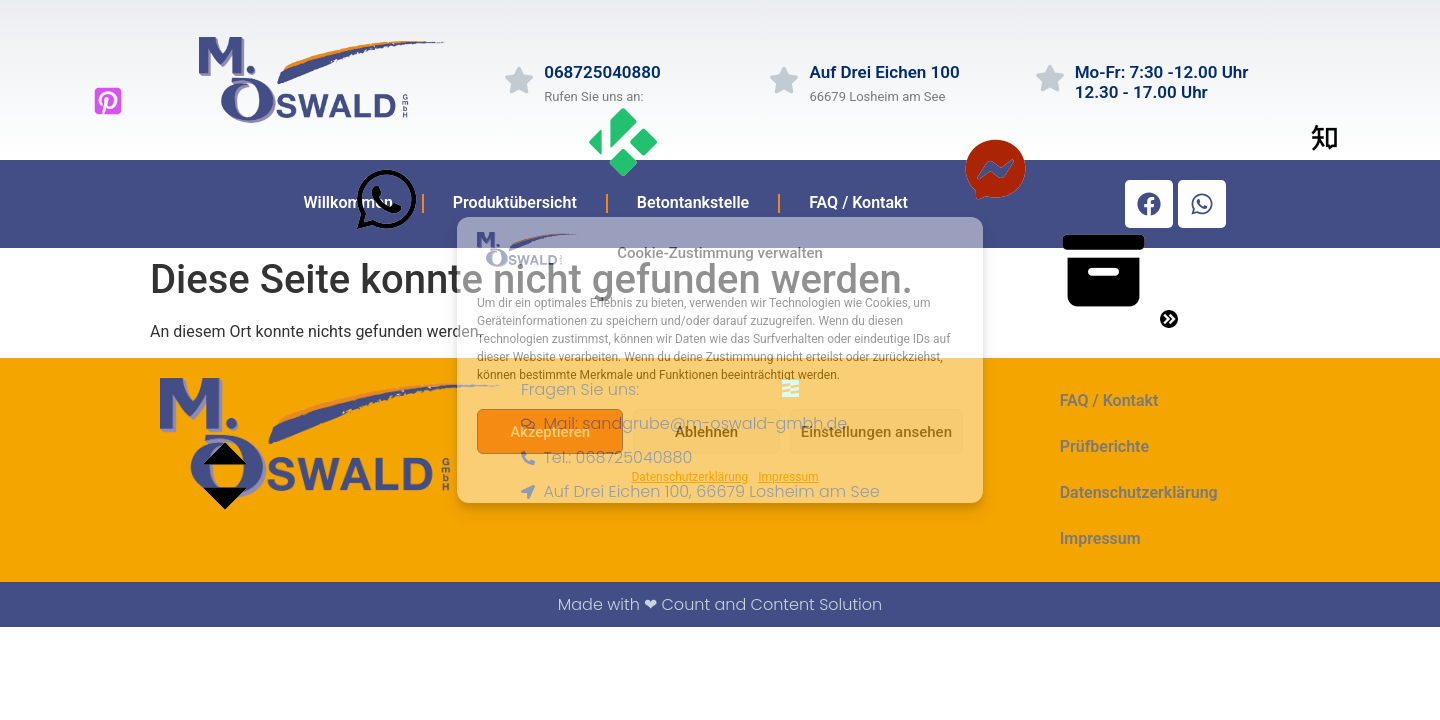  What do you see at coordinates (1324, 137) in the screenshot?
I see `open zhihu app` at bounding box center [1324, 137].